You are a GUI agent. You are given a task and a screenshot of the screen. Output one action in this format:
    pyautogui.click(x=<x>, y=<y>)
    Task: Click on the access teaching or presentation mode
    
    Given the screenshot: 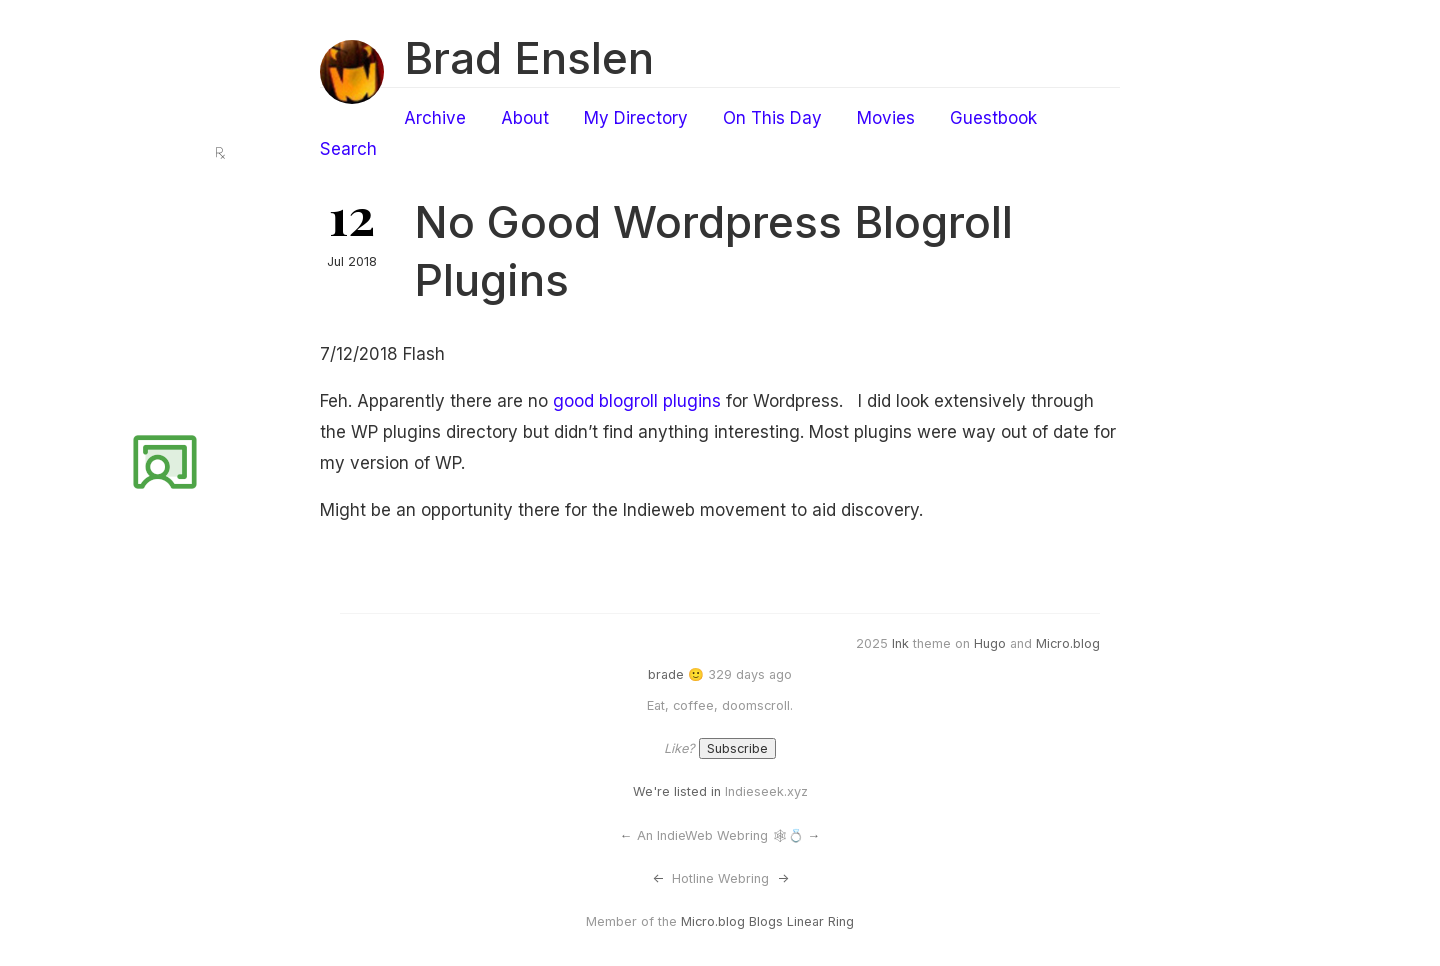 What is the action you would take?
    pyautogui.click(x=165, y=462)
    